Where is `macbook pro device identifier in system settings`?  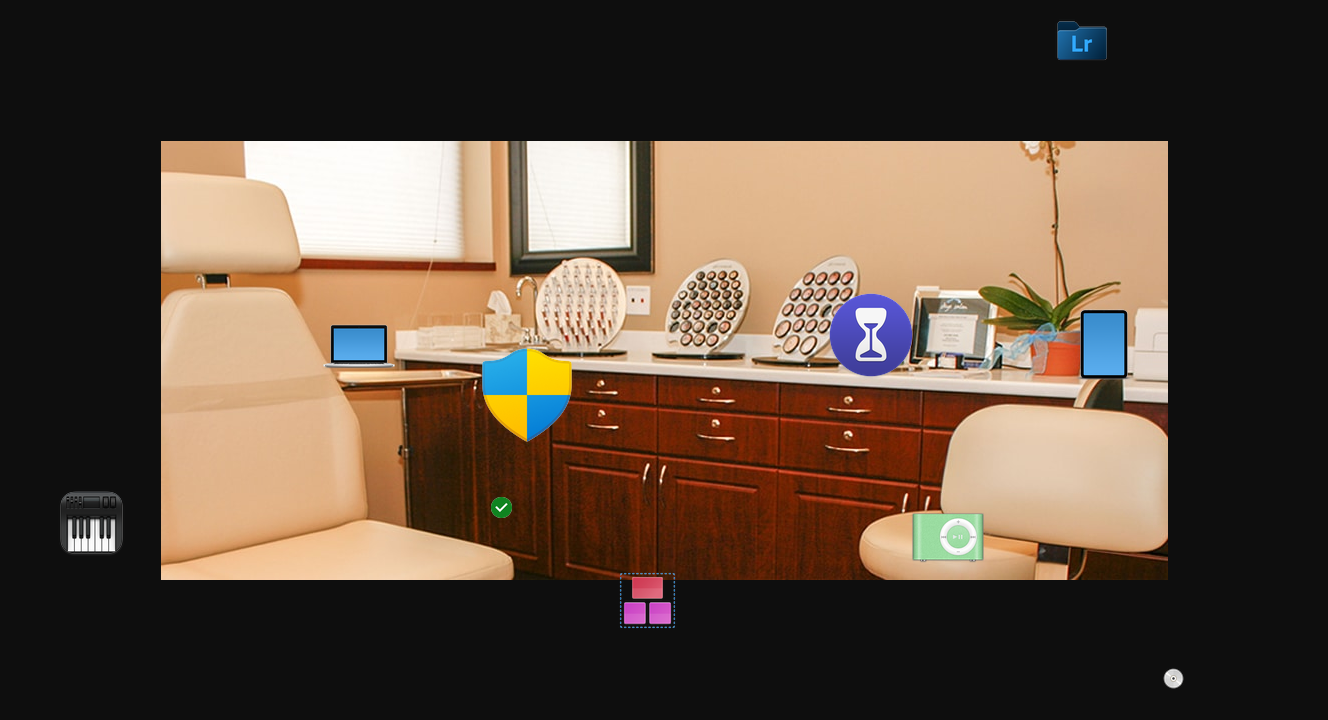 macbook pro device identifier in system settings is located at coordinates (359, 344).